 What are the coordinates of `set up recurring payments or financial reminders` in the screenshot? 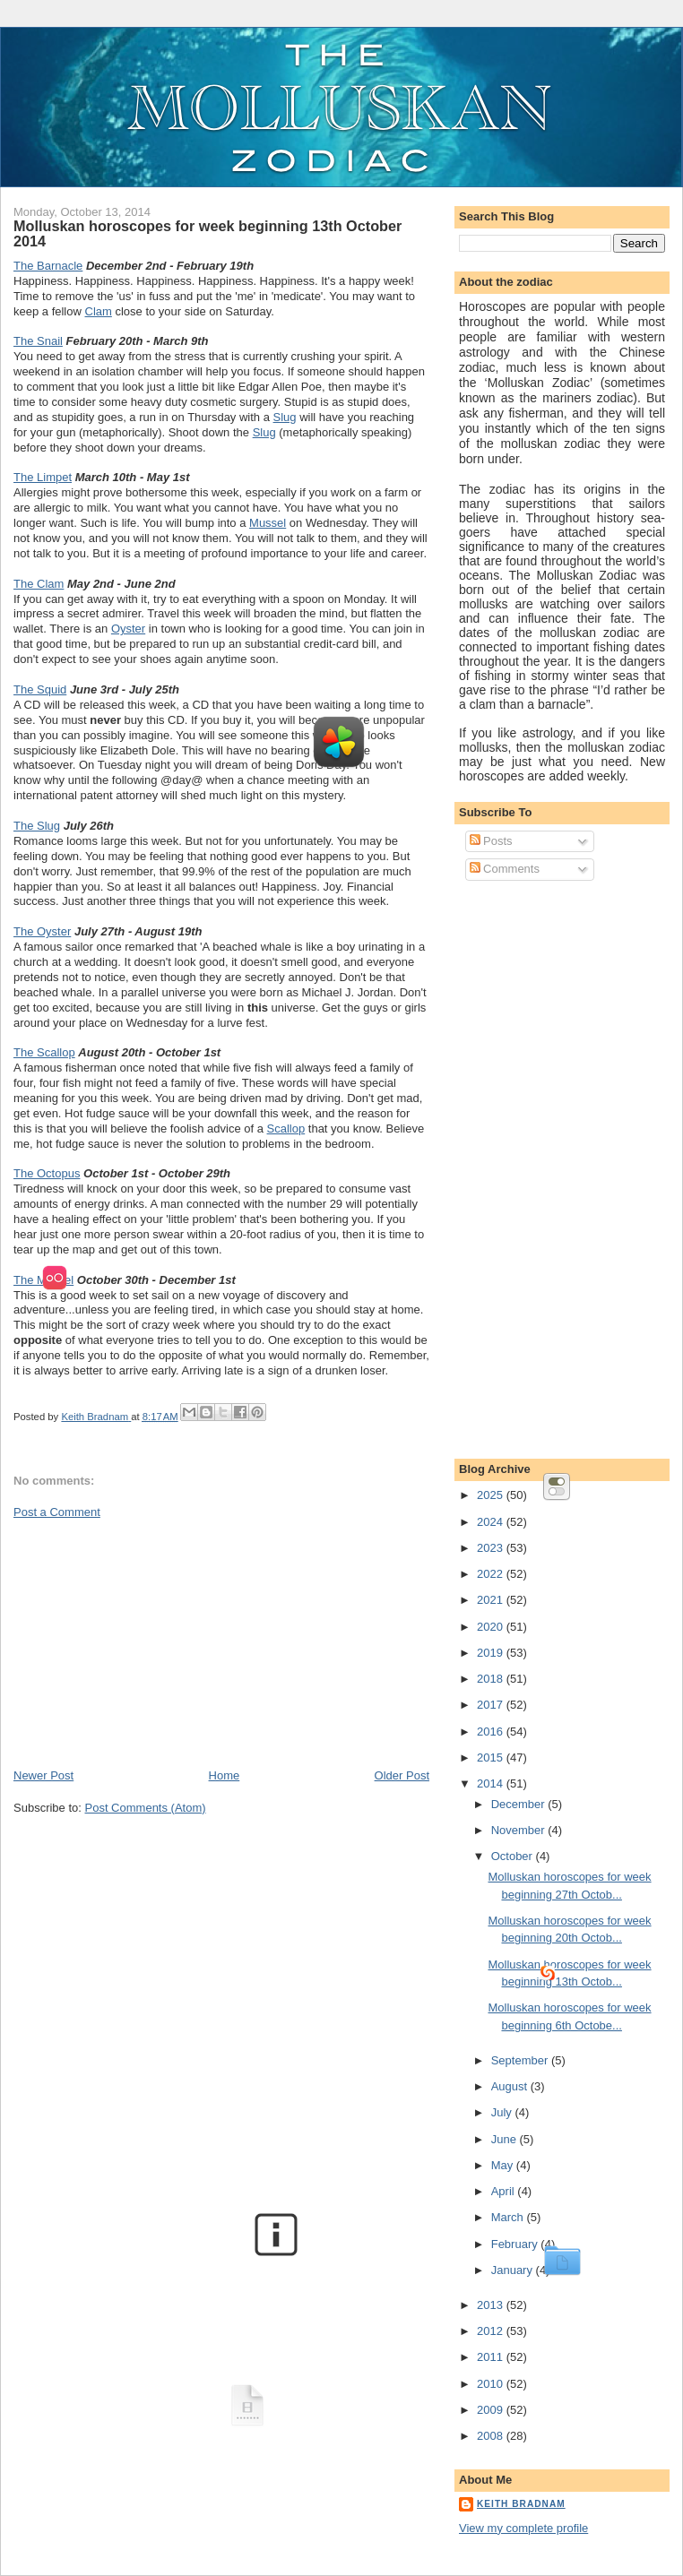 It's located at (166, 1346).